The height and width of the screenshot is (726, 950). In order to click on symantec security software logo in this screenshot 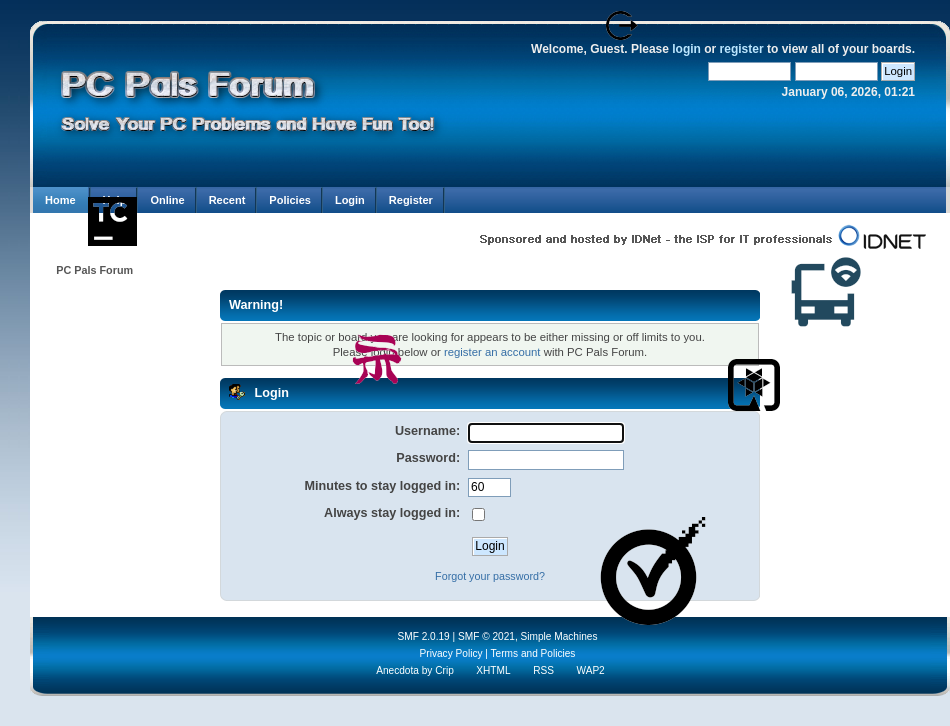, I will do `click(653, 571)`.